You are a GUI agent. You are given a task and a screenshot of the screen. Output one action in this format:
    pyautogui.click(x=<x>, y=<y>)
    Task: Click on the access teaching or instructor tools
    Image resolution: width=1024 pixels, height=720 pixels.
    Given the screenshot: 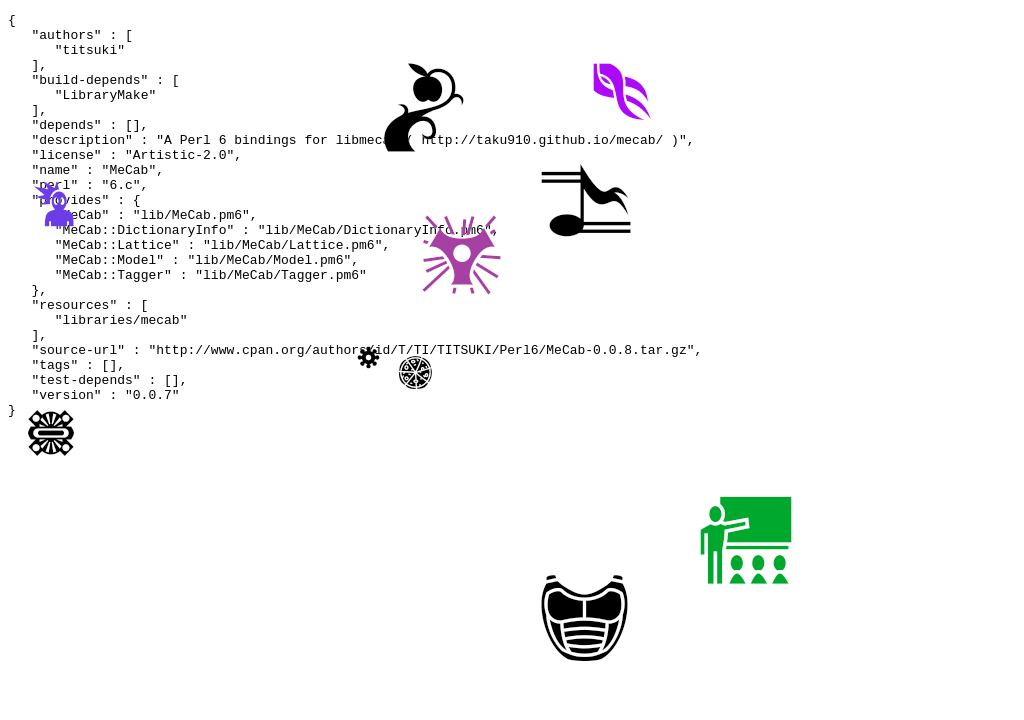 What is the action you would take?
    pyautogui.click(x=746, y=538)
    